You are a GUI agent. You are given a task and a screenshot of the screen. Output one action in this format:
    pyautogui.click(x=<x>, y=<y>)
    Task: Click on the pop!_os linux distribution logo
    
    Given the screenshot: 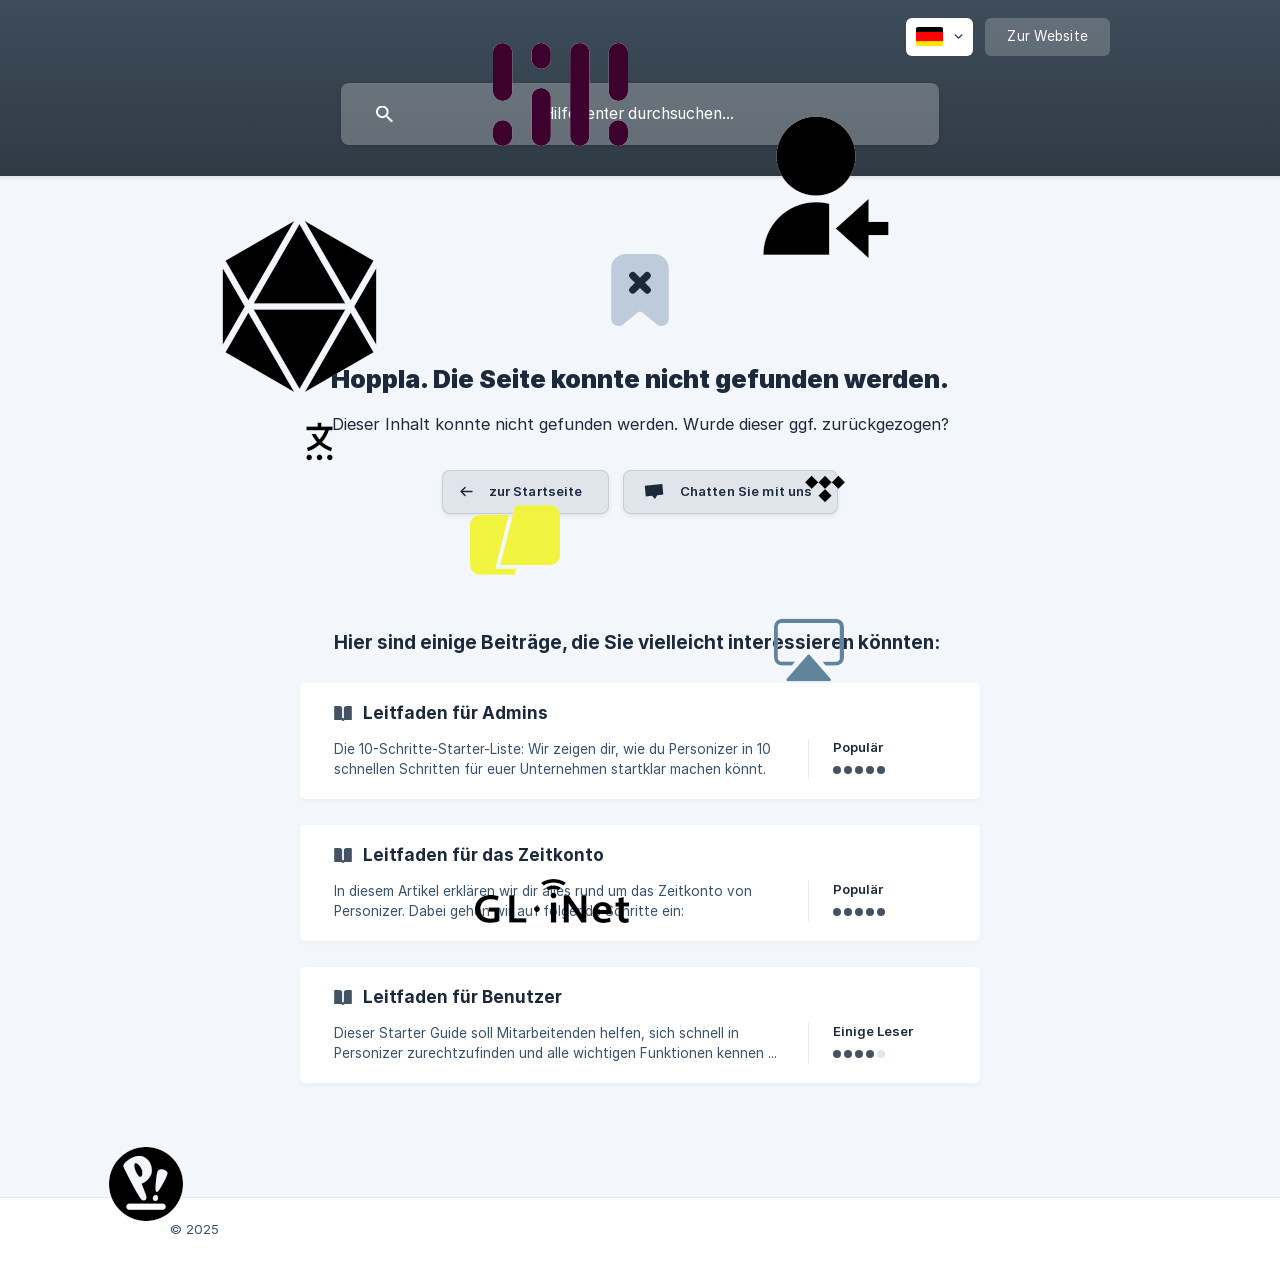 What is the action you would take?
    pyautogui.click(x=146, y=1184)
    